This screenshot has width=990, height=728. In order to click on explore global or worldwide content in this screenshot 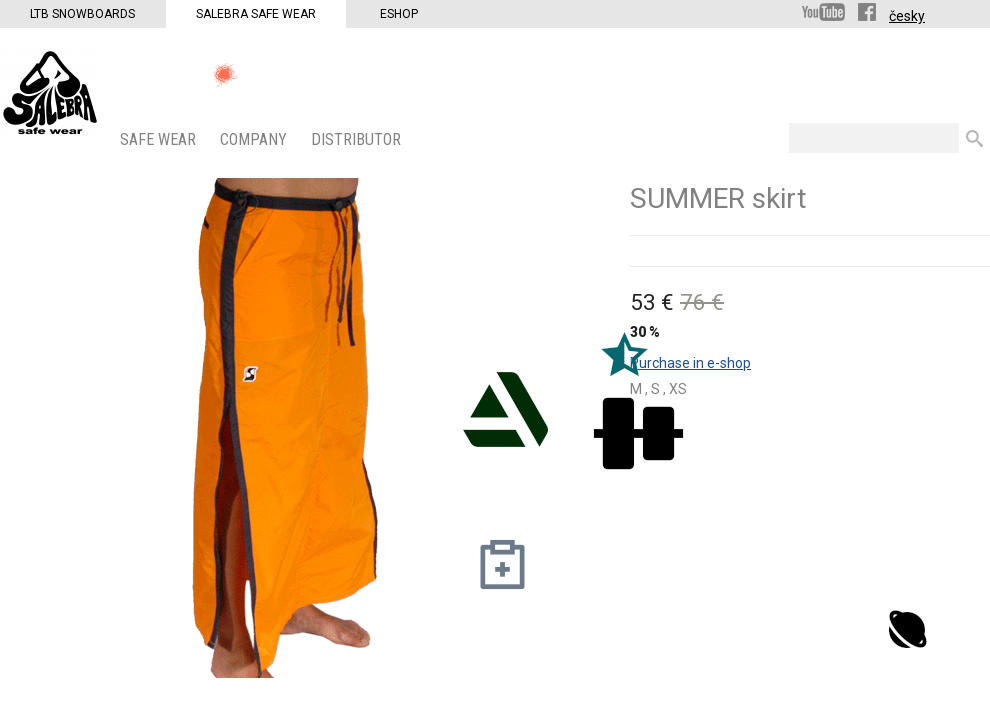, I will do `click(907, 630)`.